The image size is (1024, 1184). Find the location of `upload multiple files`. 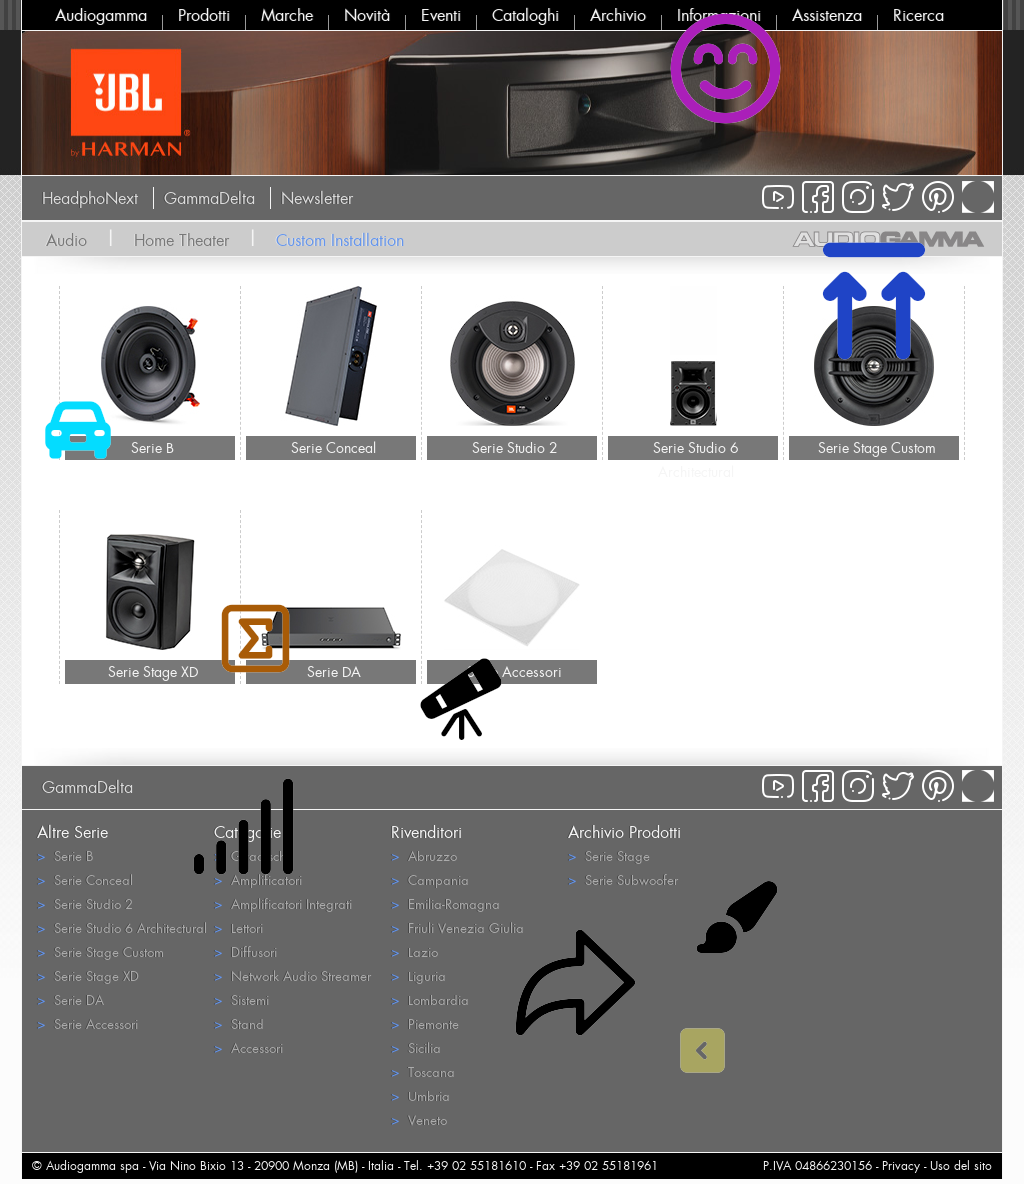

upload multiple files is located at coordinates (874, 301).